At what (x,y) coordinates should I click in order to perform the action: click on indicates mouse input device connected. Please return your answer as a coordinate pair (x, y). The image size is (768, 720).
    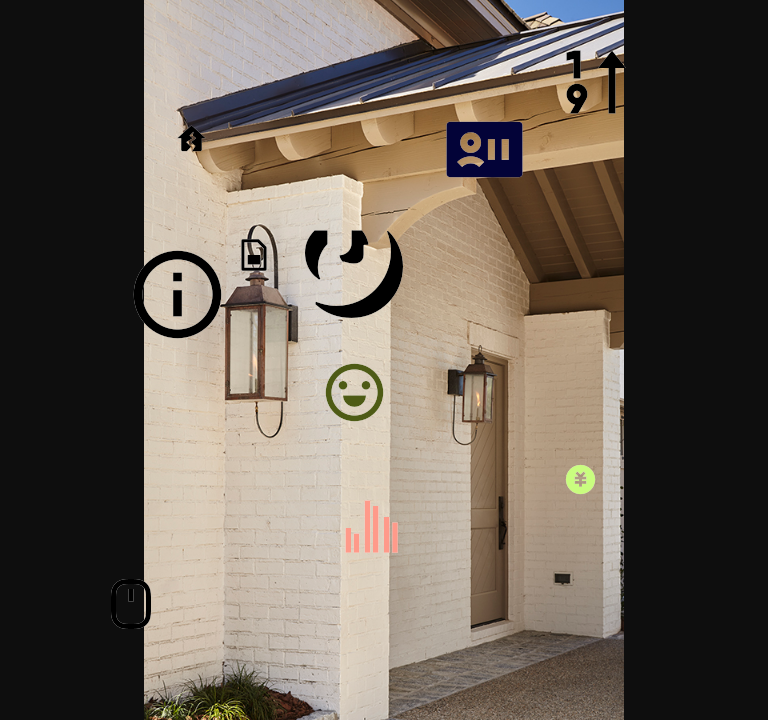
    Looking at the image, I should click on (131, 604).